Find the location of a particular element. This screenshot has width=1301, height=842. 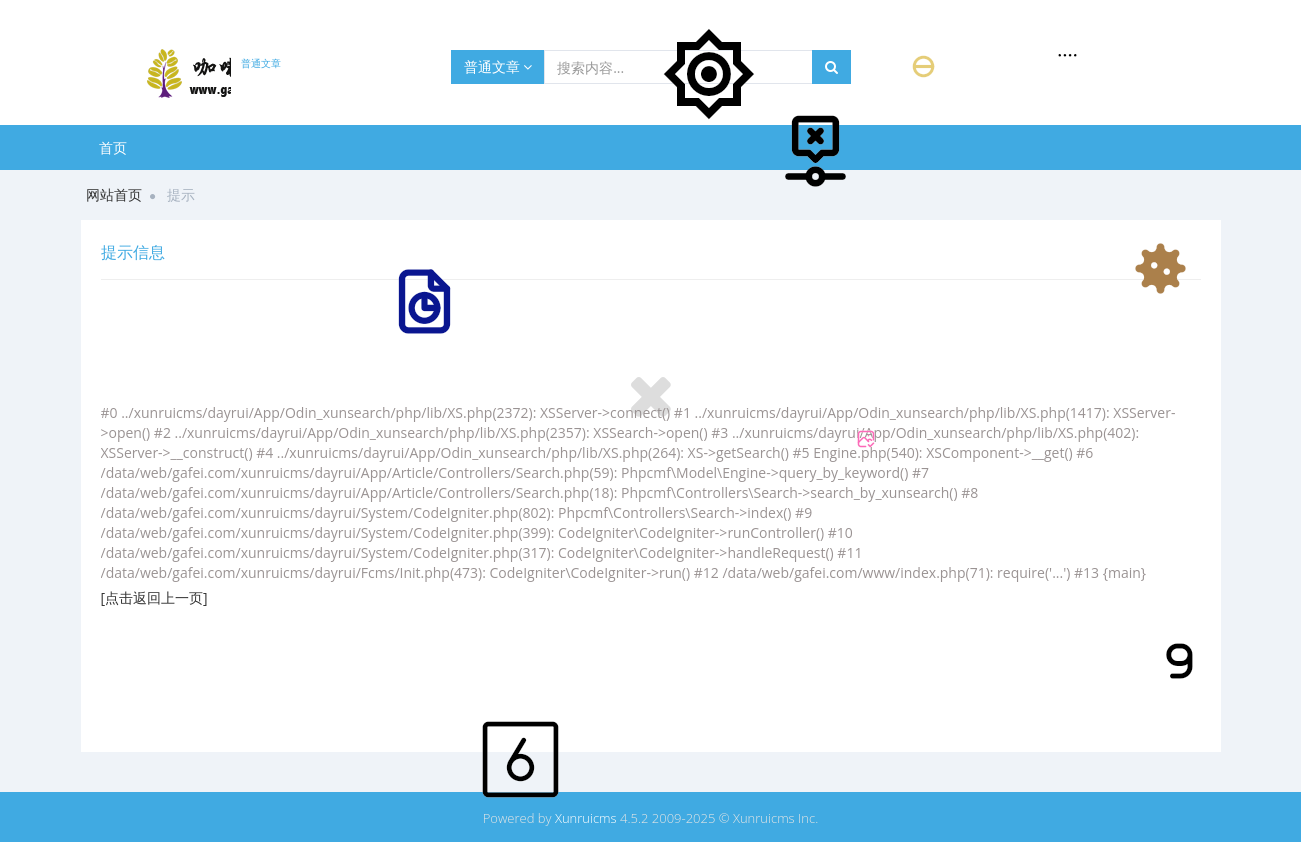

remove an event from the timeline is located at coordinates (815, 149).